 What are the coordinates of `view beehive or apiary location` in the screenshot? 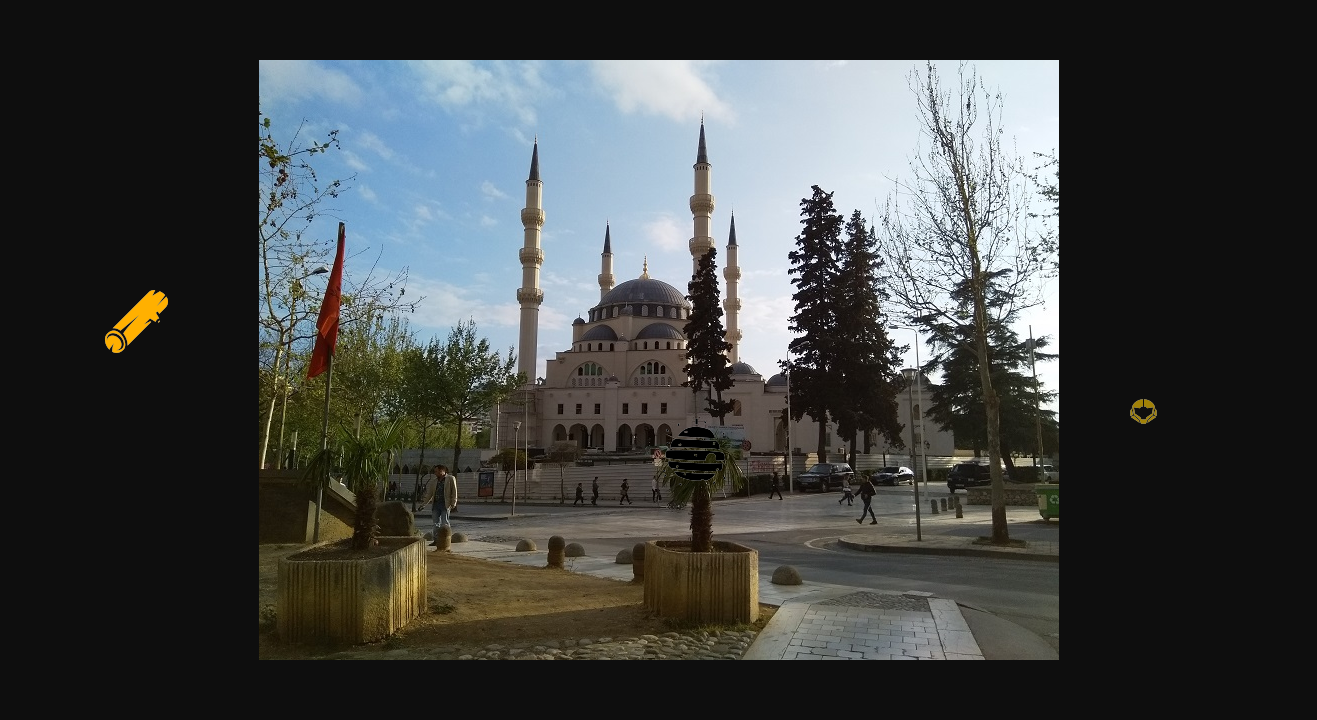 It's located at (695, 451).